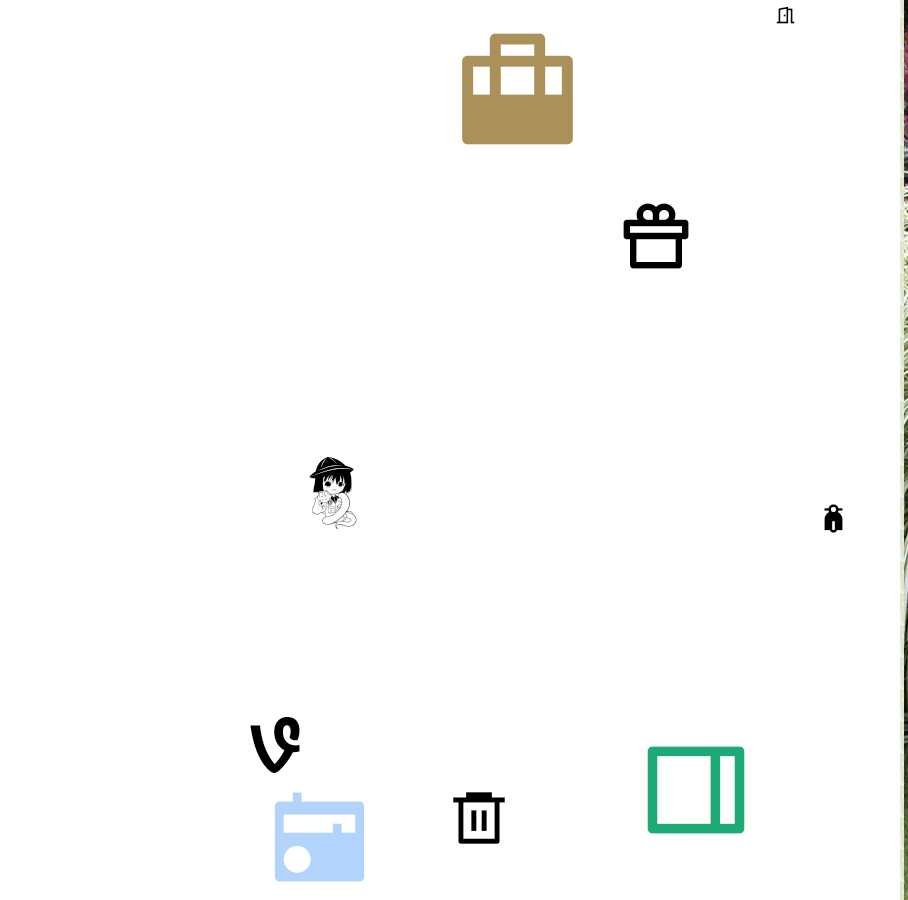  What do you see at coordinates (319, 841) in the screenshot?
I see `listen to radio or audio broadcasts` at bounding box center [319, 841].